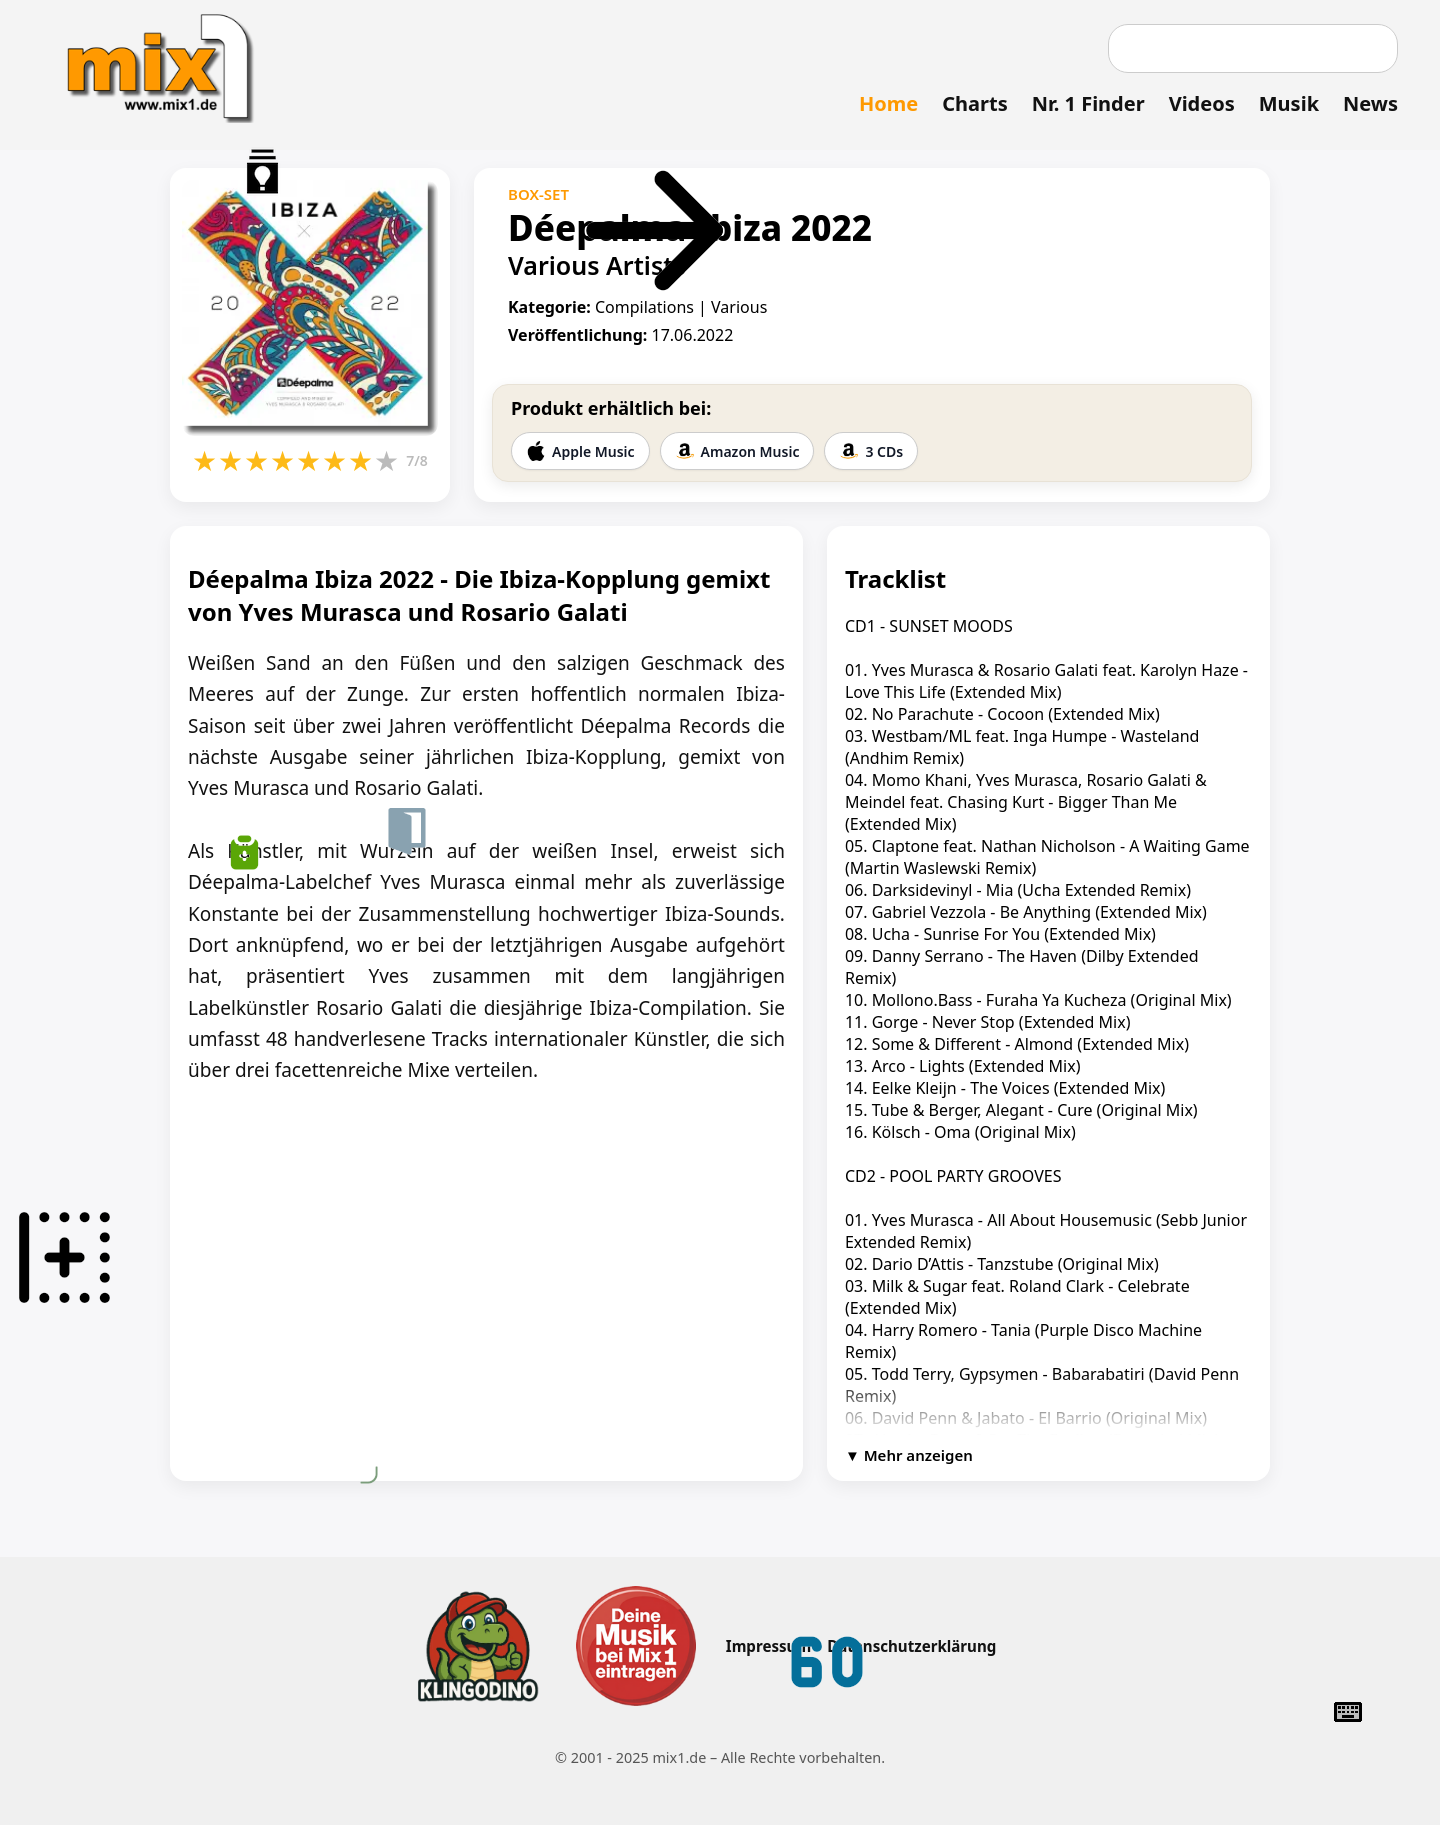 This screenshot has height=1825, width=1440. Describe the element at coordinates (64, 1257) in the screenshot. I see `add a left border to selected element` at that location.